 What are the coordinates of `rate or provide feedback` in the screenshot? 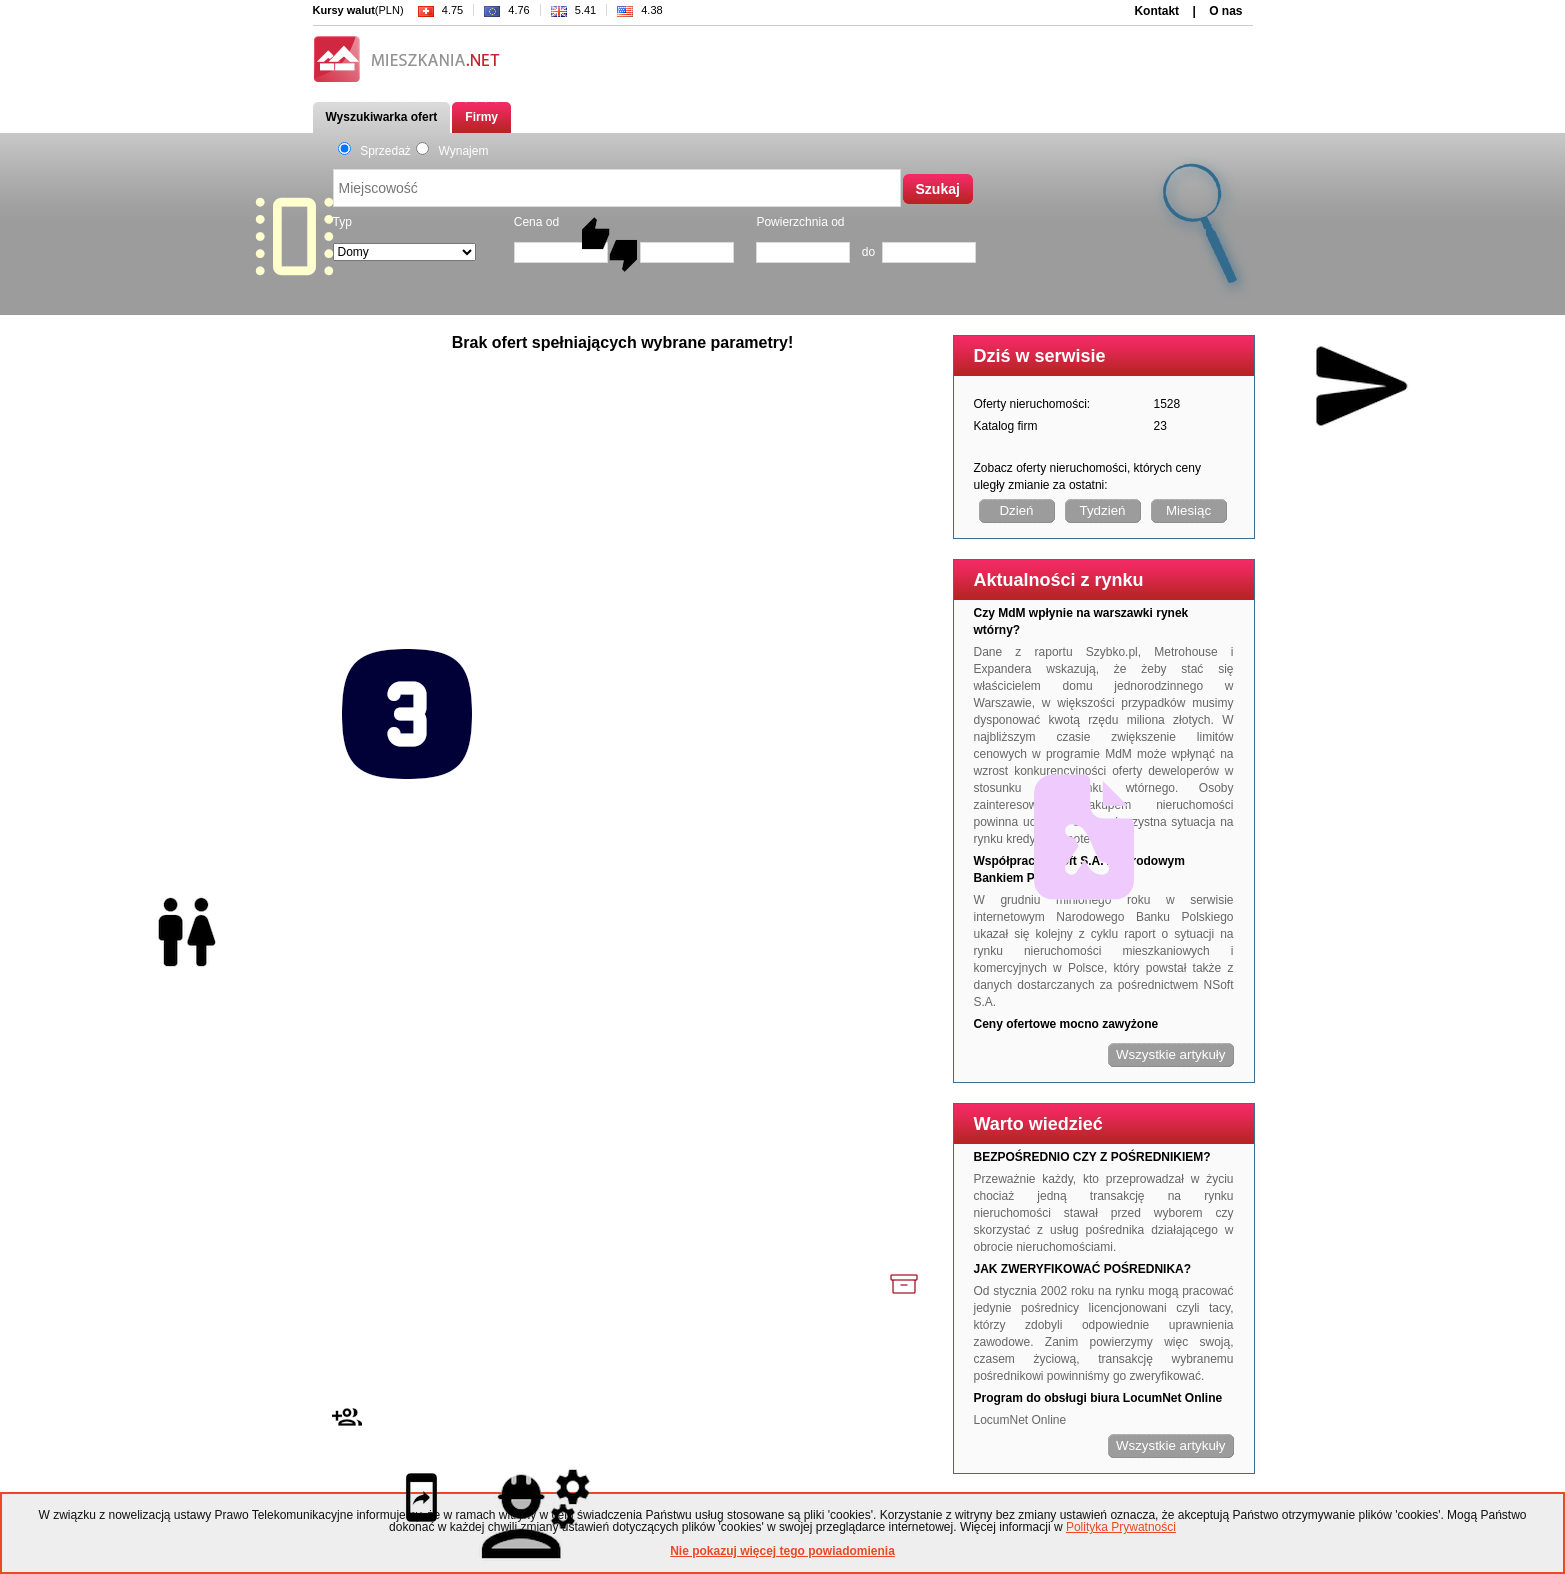 It's located at (609, 244).